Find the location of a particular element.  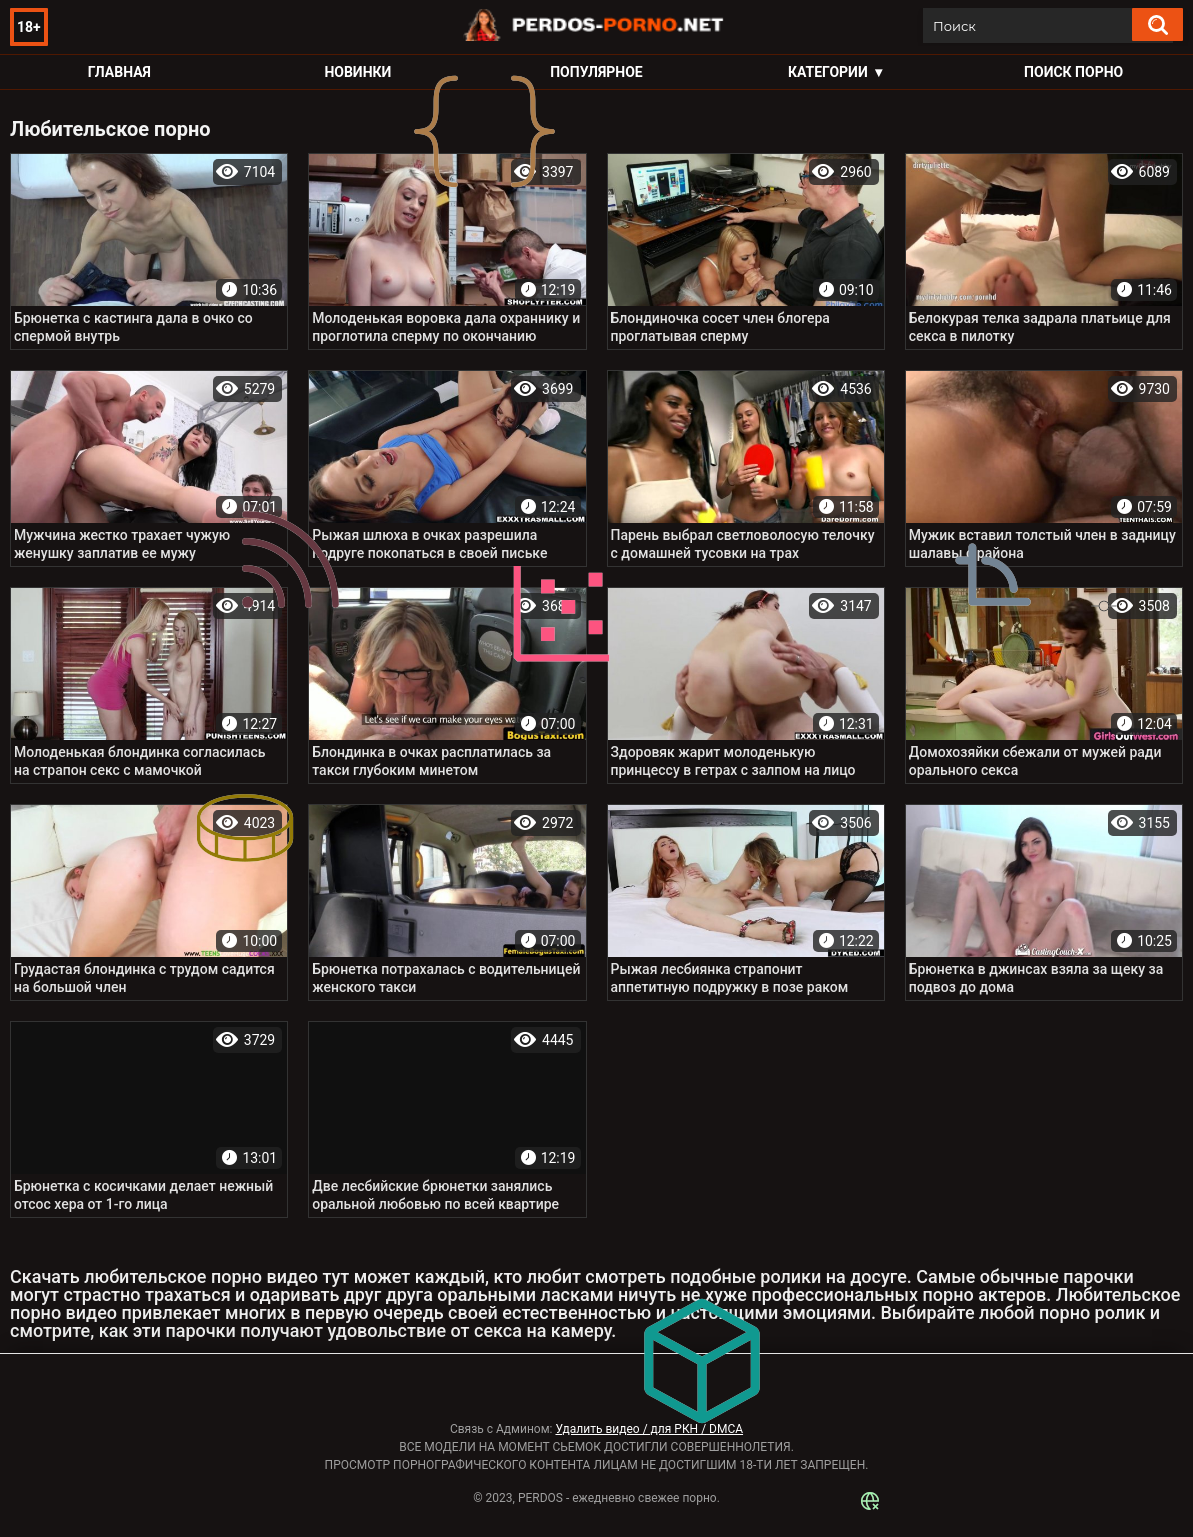

no internet connection is located at coordinates (870, 1501).